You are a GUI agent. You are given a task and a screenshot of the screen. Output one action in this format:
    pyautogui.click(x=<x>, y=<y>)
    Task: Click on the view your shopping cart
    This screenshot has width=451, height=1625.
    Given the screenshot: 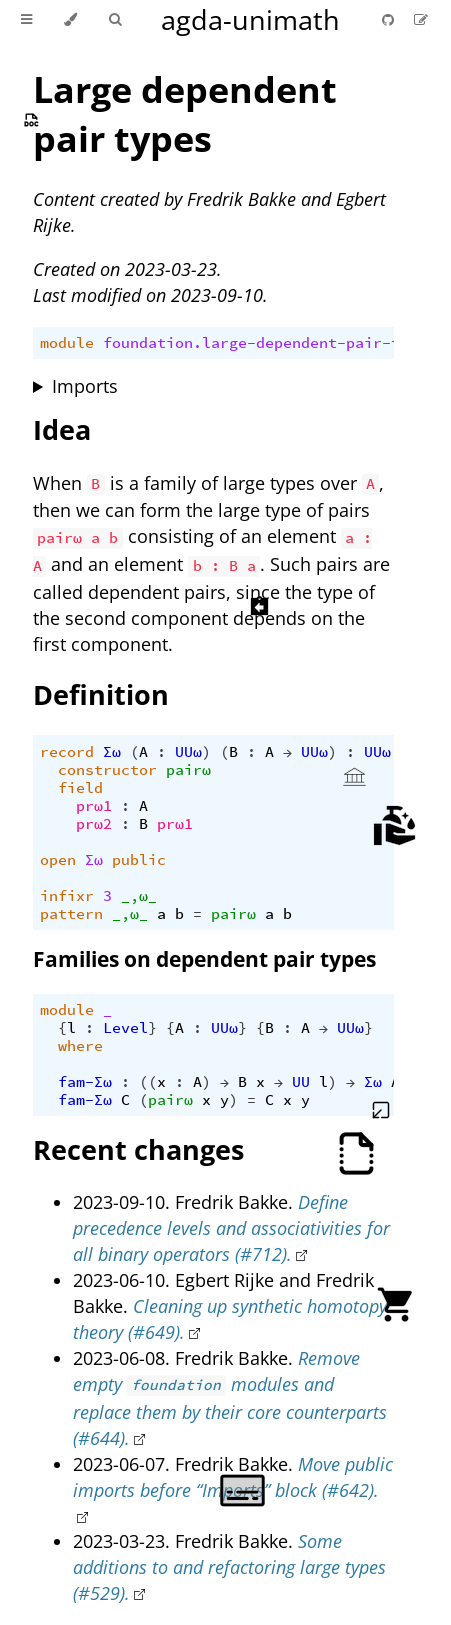 What is the action you would take?
    pyautogui.click(x=396, y=1304)
    